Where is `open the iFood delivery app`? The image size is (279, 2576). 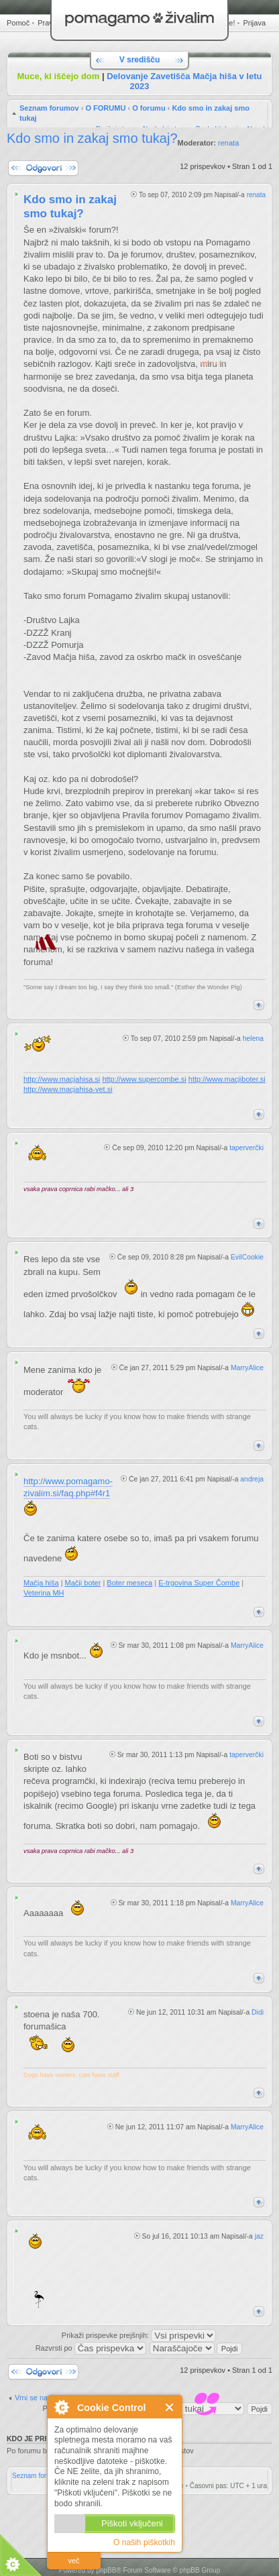
open the iFood delivery app is located at coordinates (206, 2404).